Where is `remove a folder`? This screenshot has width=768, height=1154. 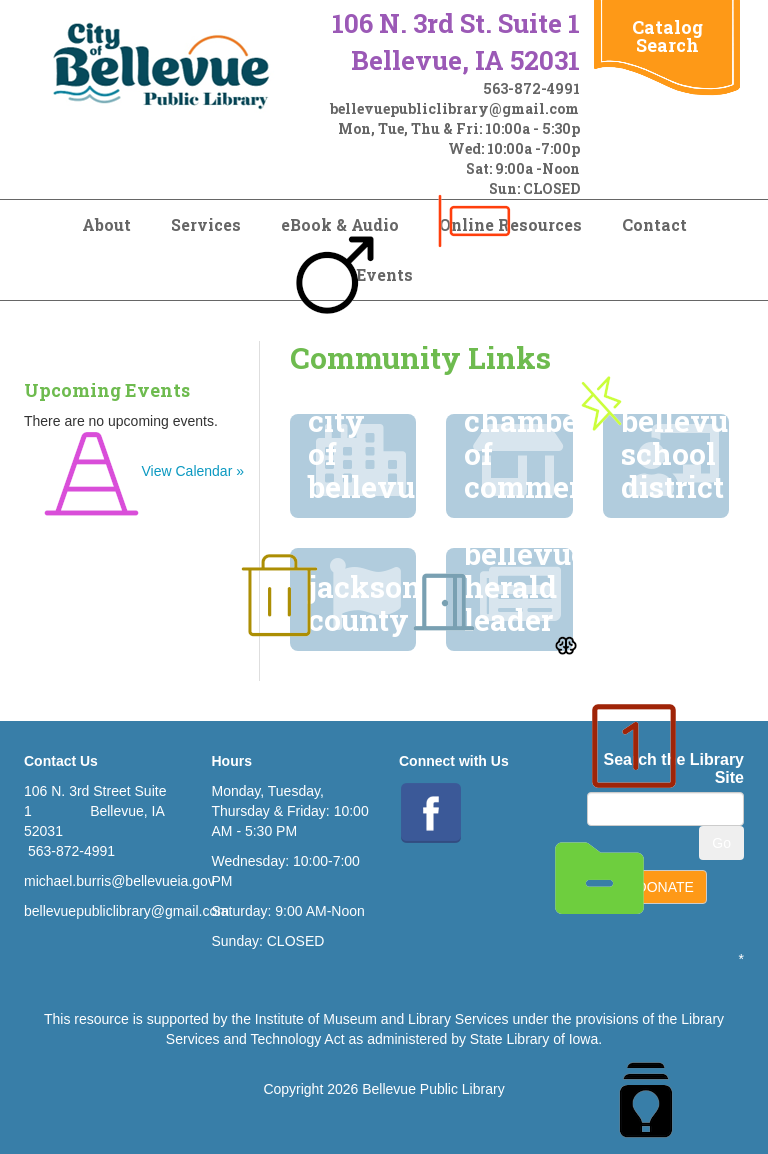 remove a folder is located at coordinates (599, 876).